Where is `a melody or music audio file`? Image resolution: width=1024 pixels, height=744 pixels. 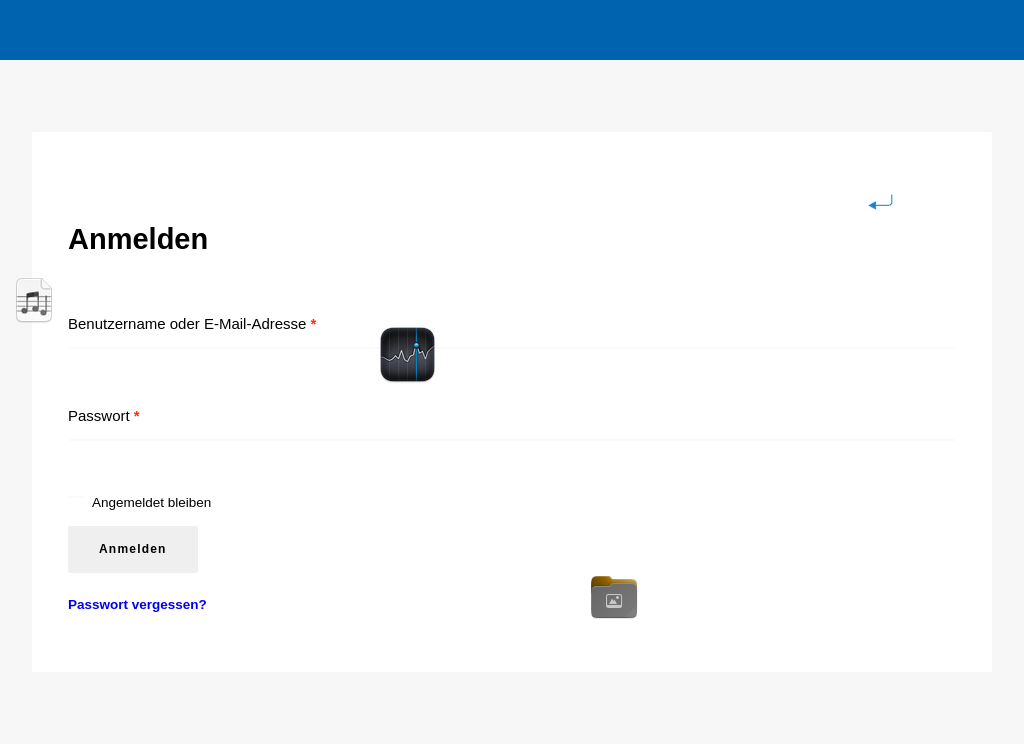
a melody or music audio file is located at coordinates (34, 300).